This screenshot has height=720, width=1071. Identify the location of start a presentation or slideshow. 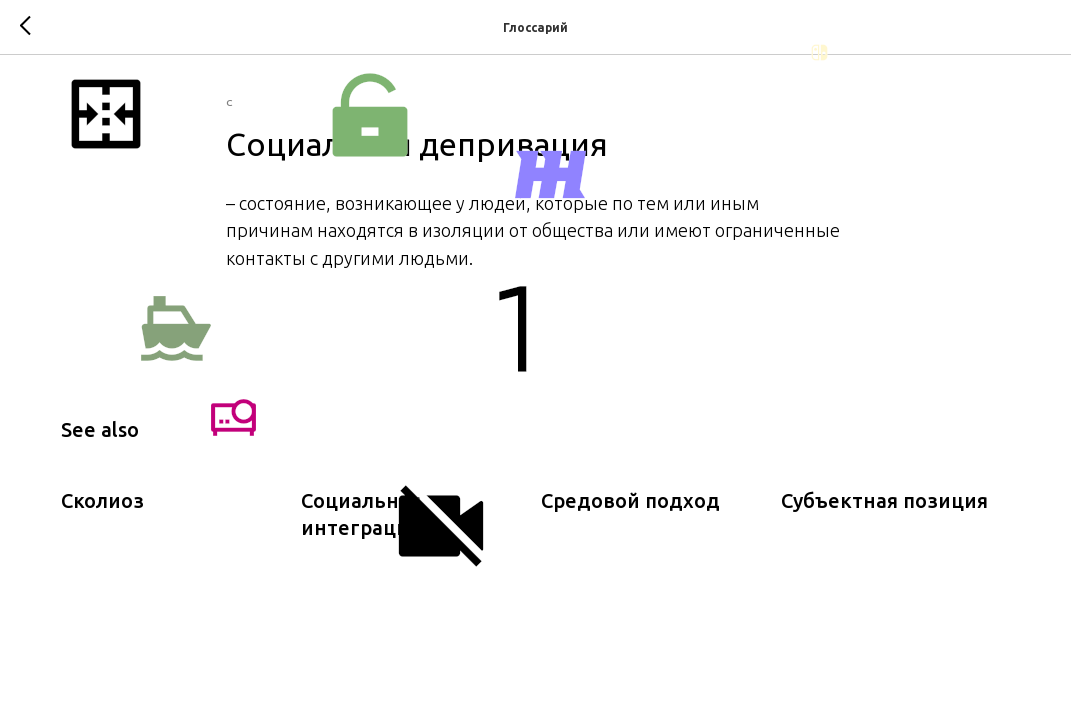
(233, 417).